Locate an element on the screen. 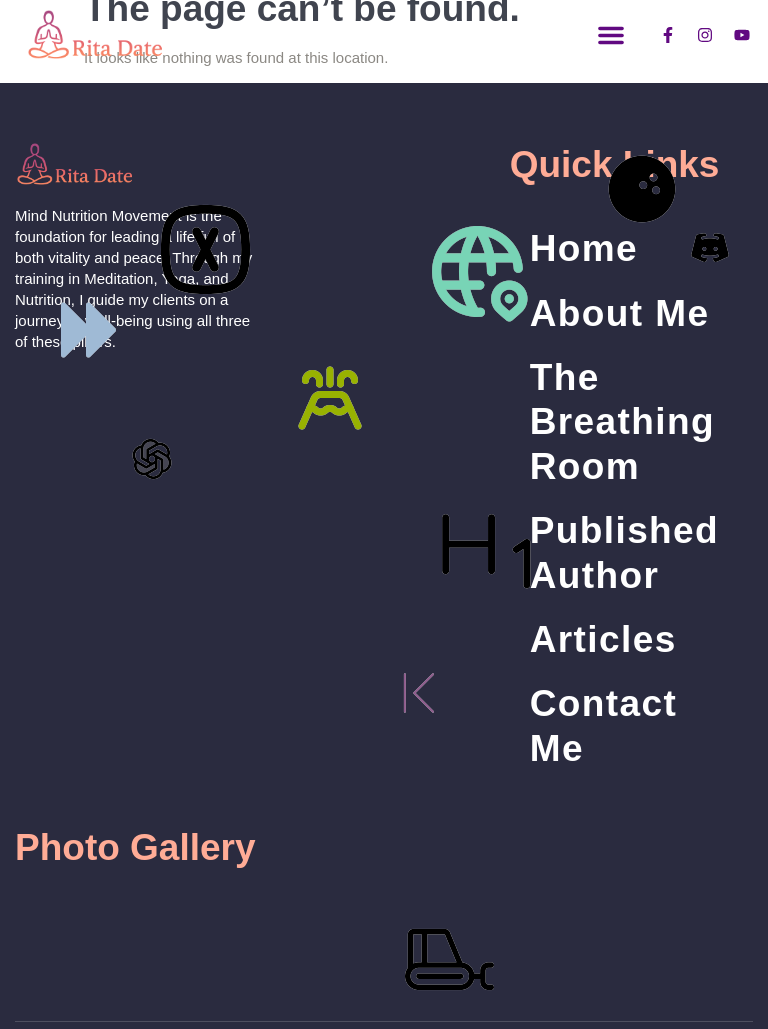 This screenshot has width=768, height=1029. navigate to the beginning or first item is located at coordinates (418, 693).